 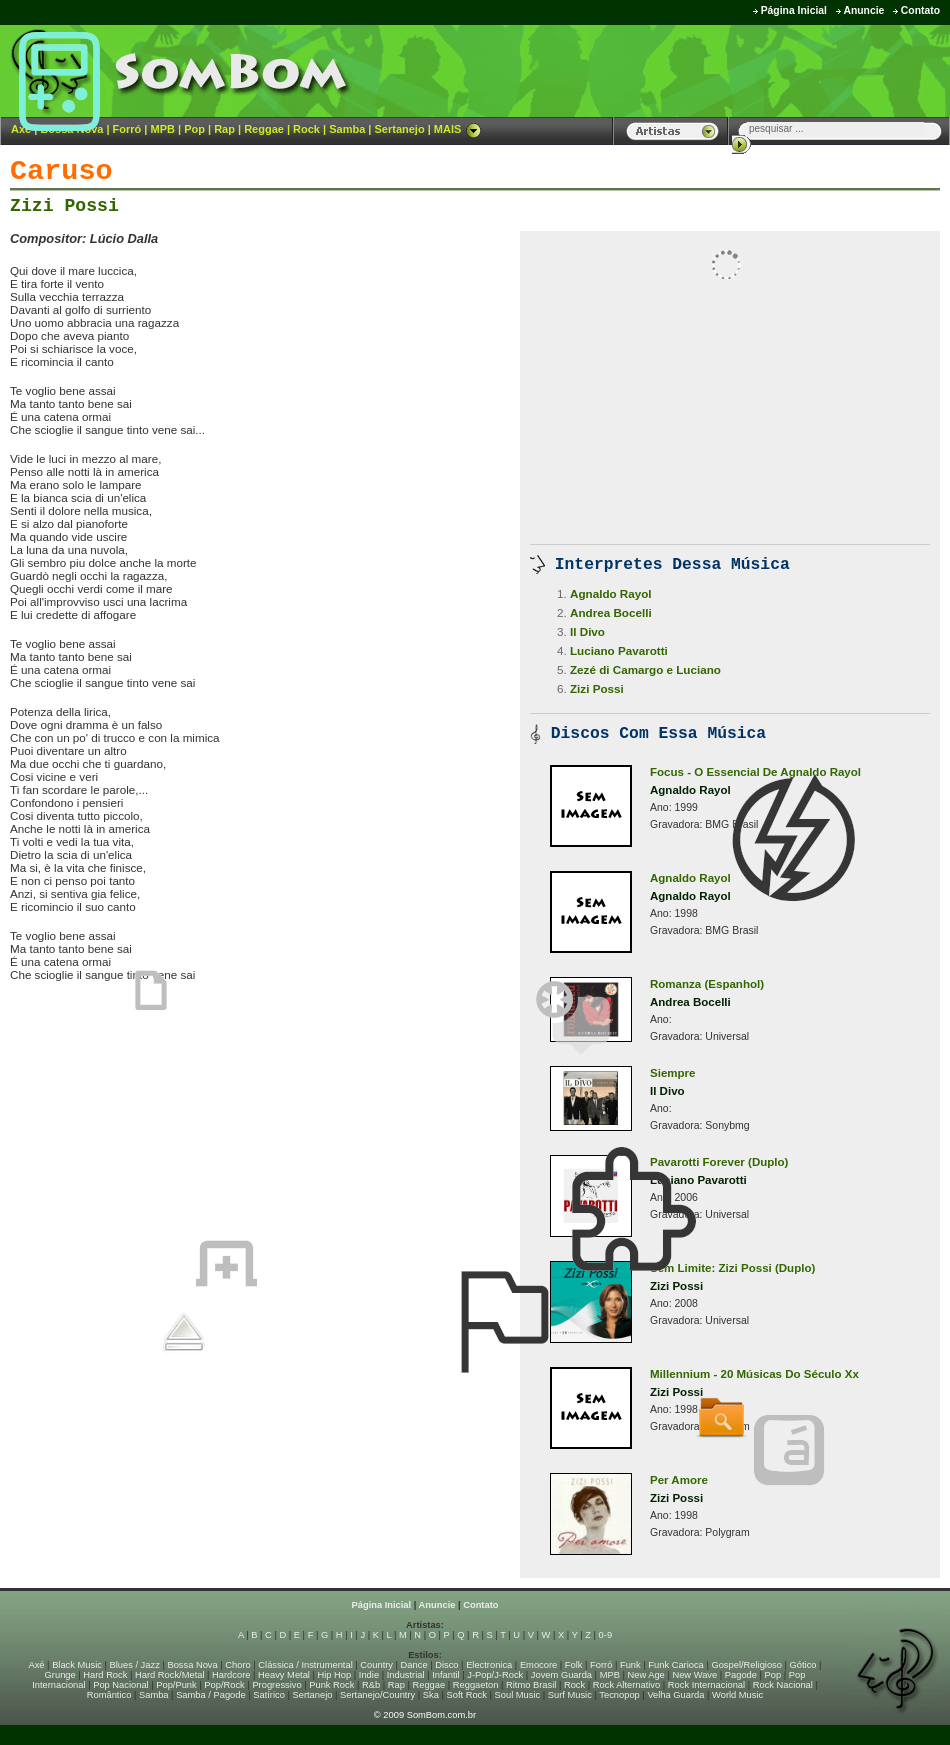 I want to click on open character map application, so click(x=789, y=1450).